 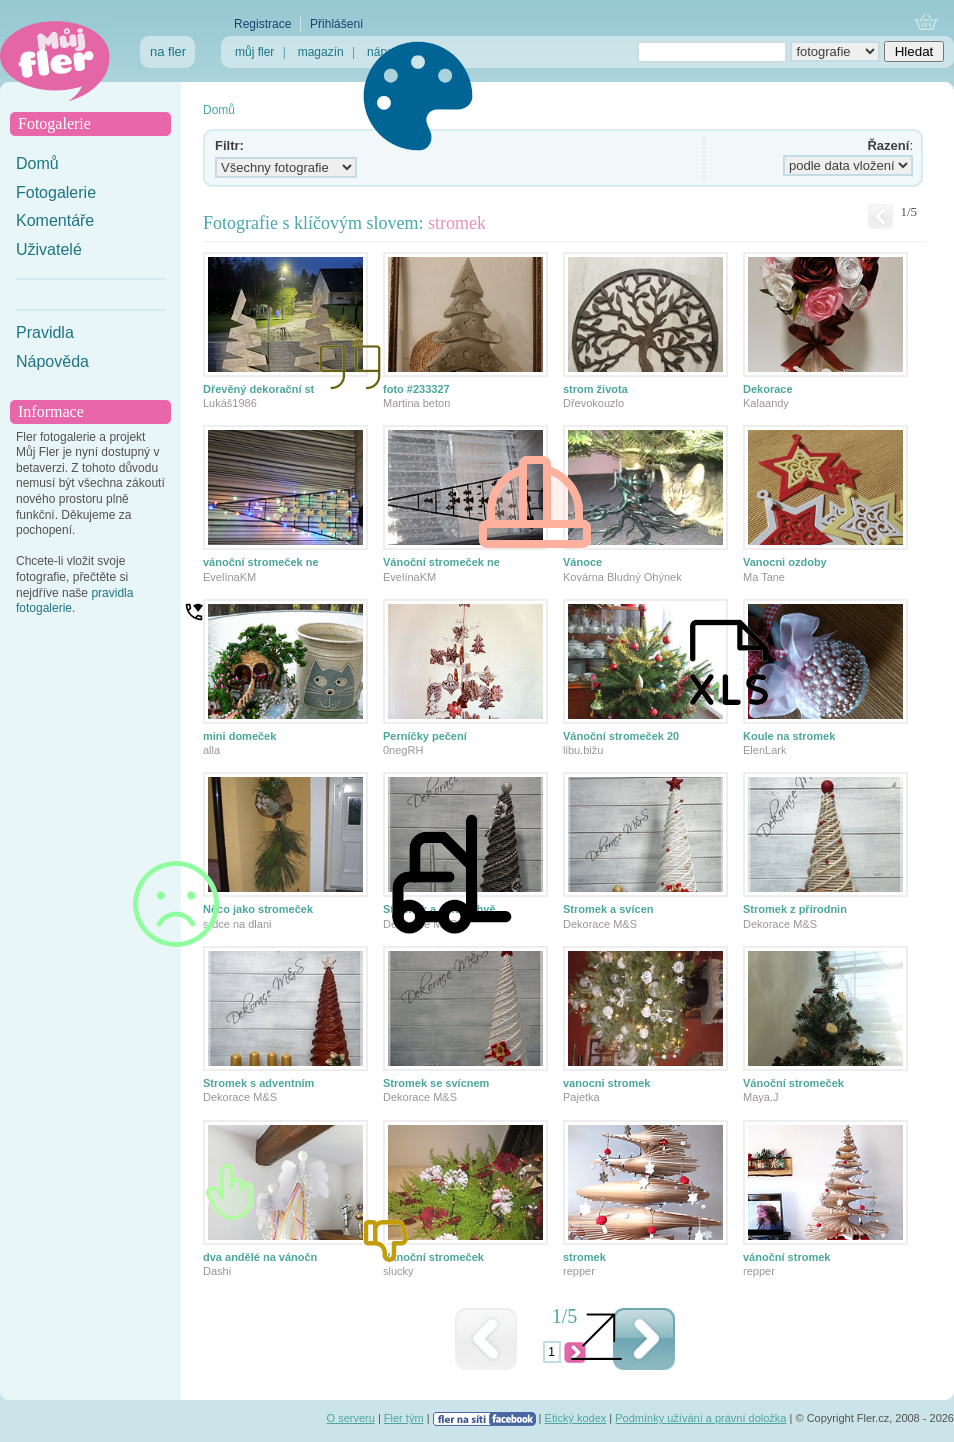 I want to click on access warehouse or inventory management, so click(x=449, y=877).